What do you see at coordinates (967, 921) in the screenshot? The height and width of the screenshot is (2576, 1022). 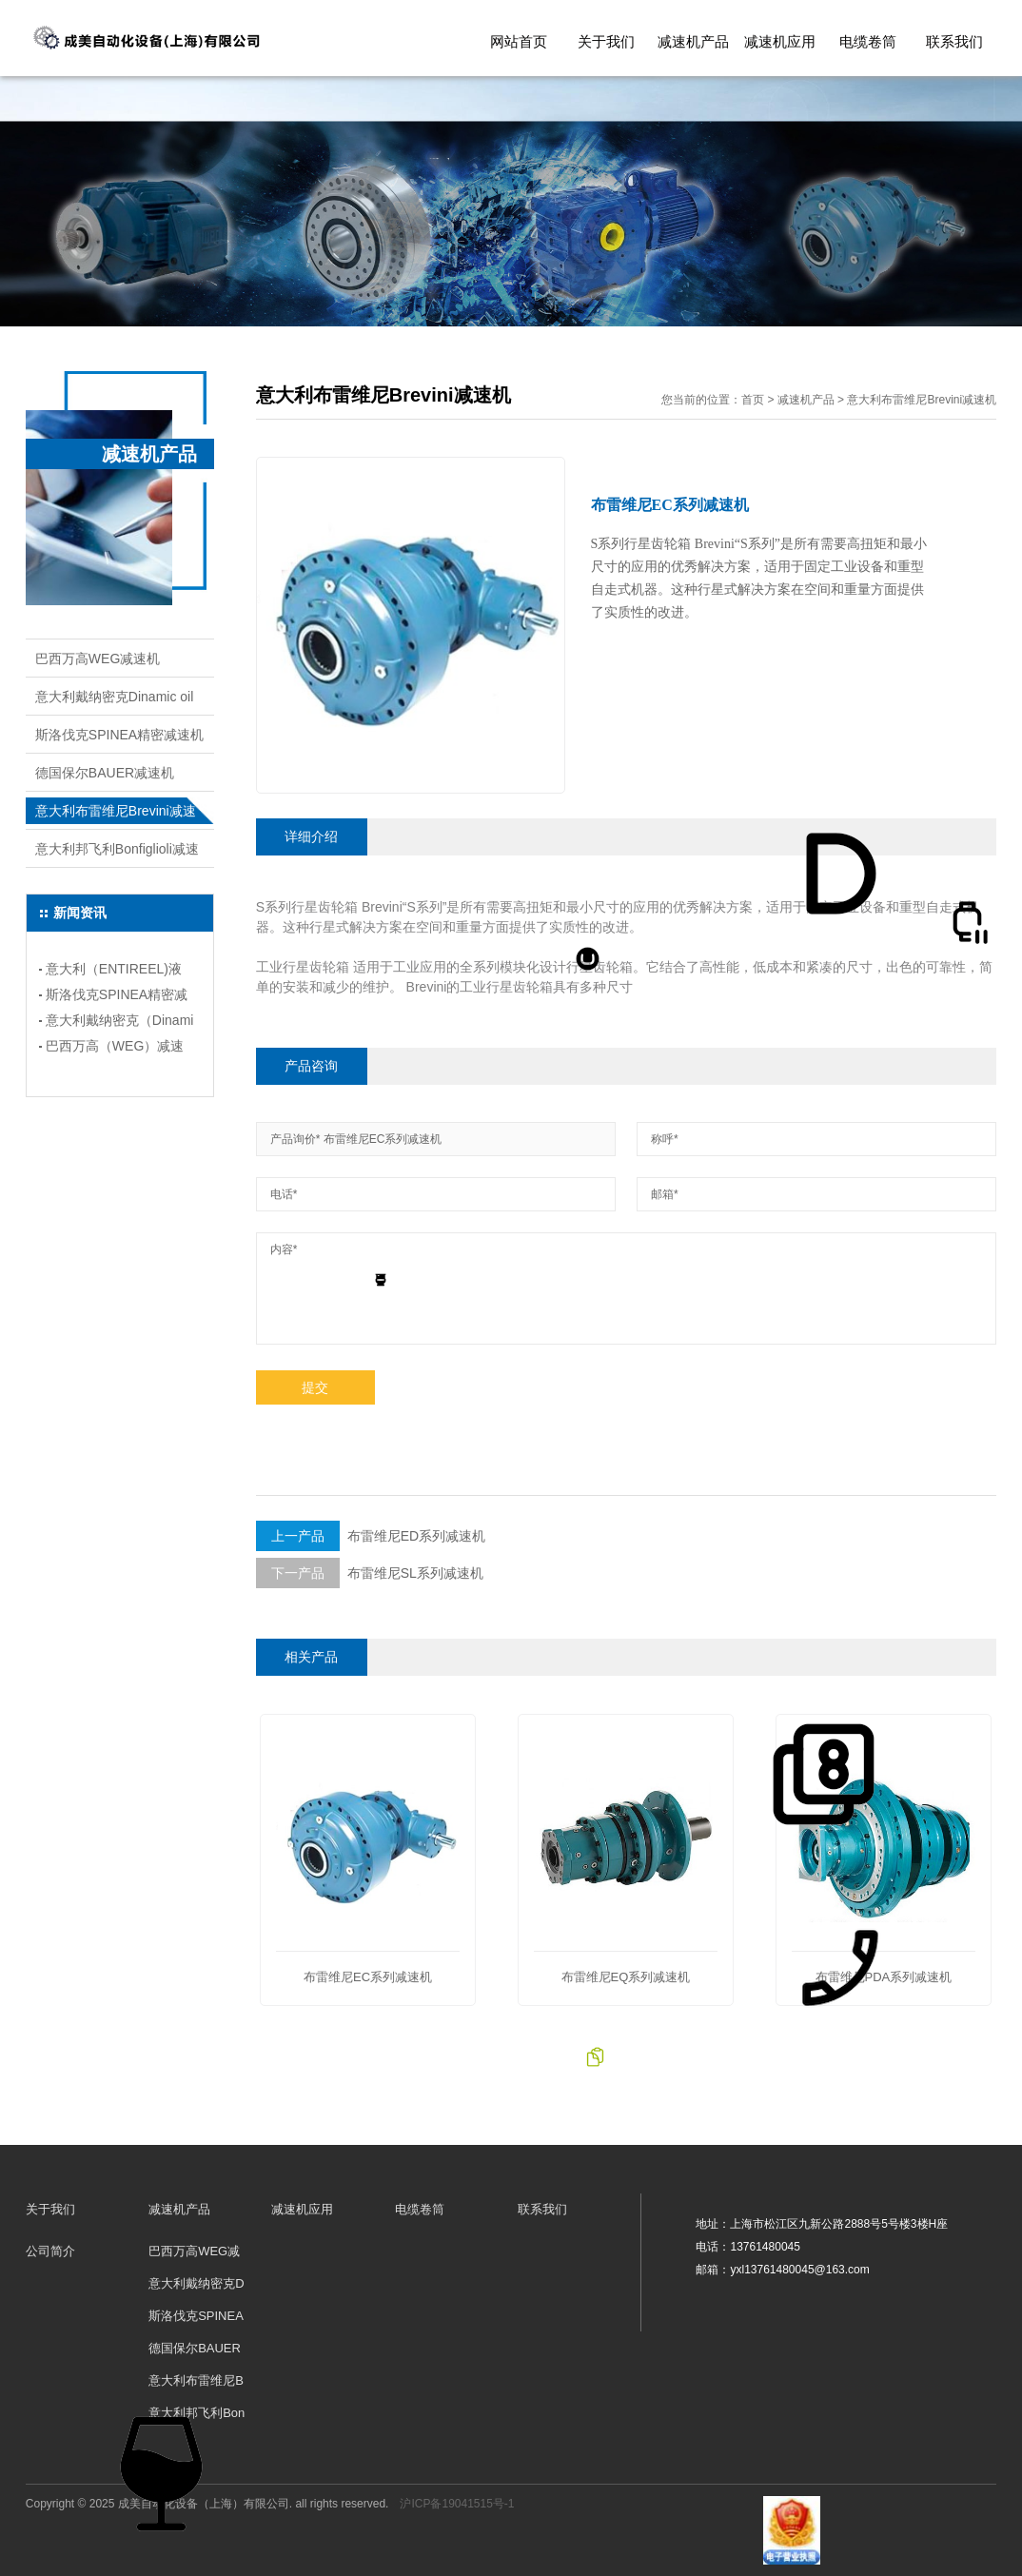 I see `pause activity tracking on smartwatch` at bounding box center [967, 921].